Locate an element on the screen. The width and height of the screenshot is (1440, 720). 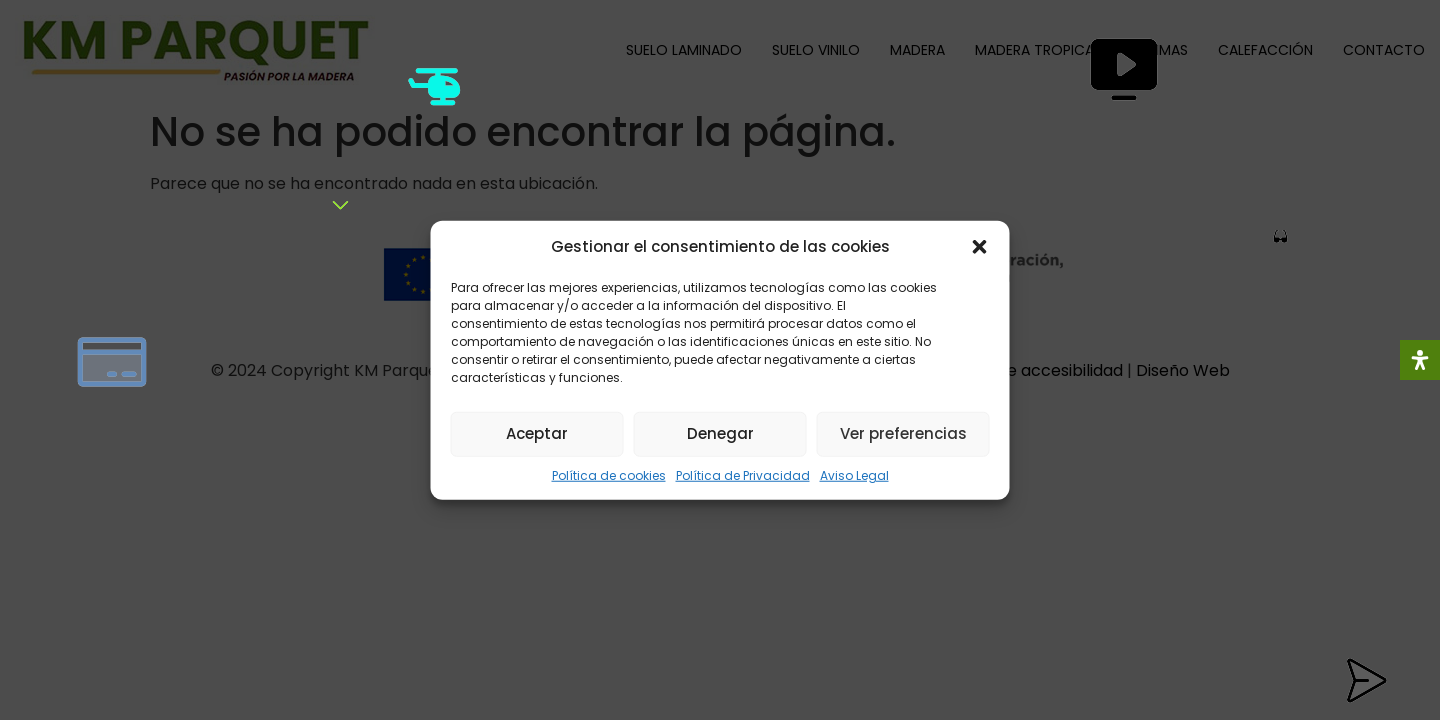
play video on display is located at coordinates (1124, 67).